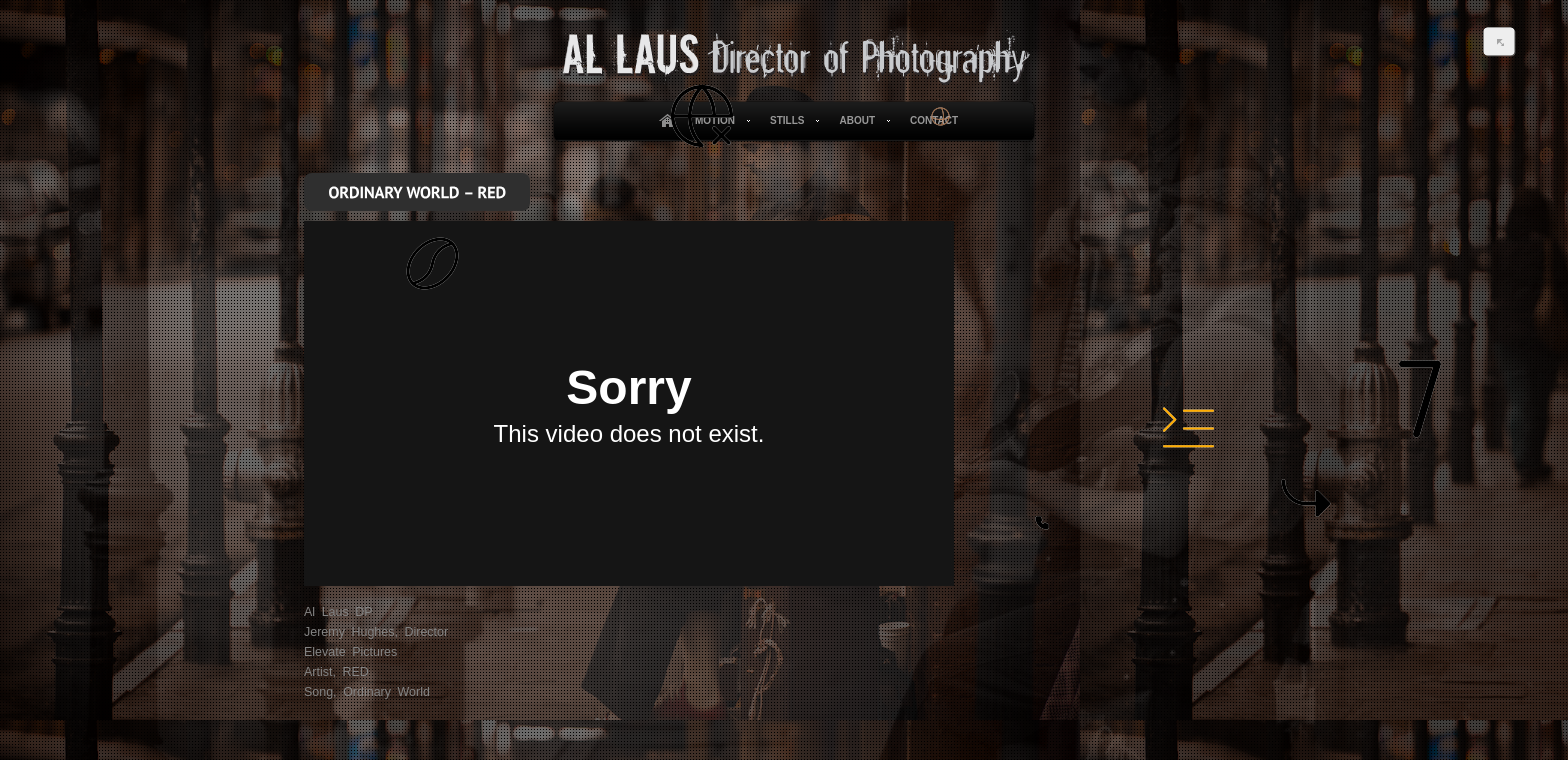 The width and height of the screenshot is (1568, 760). I want to click on make a phone call, so click(1042, 522).